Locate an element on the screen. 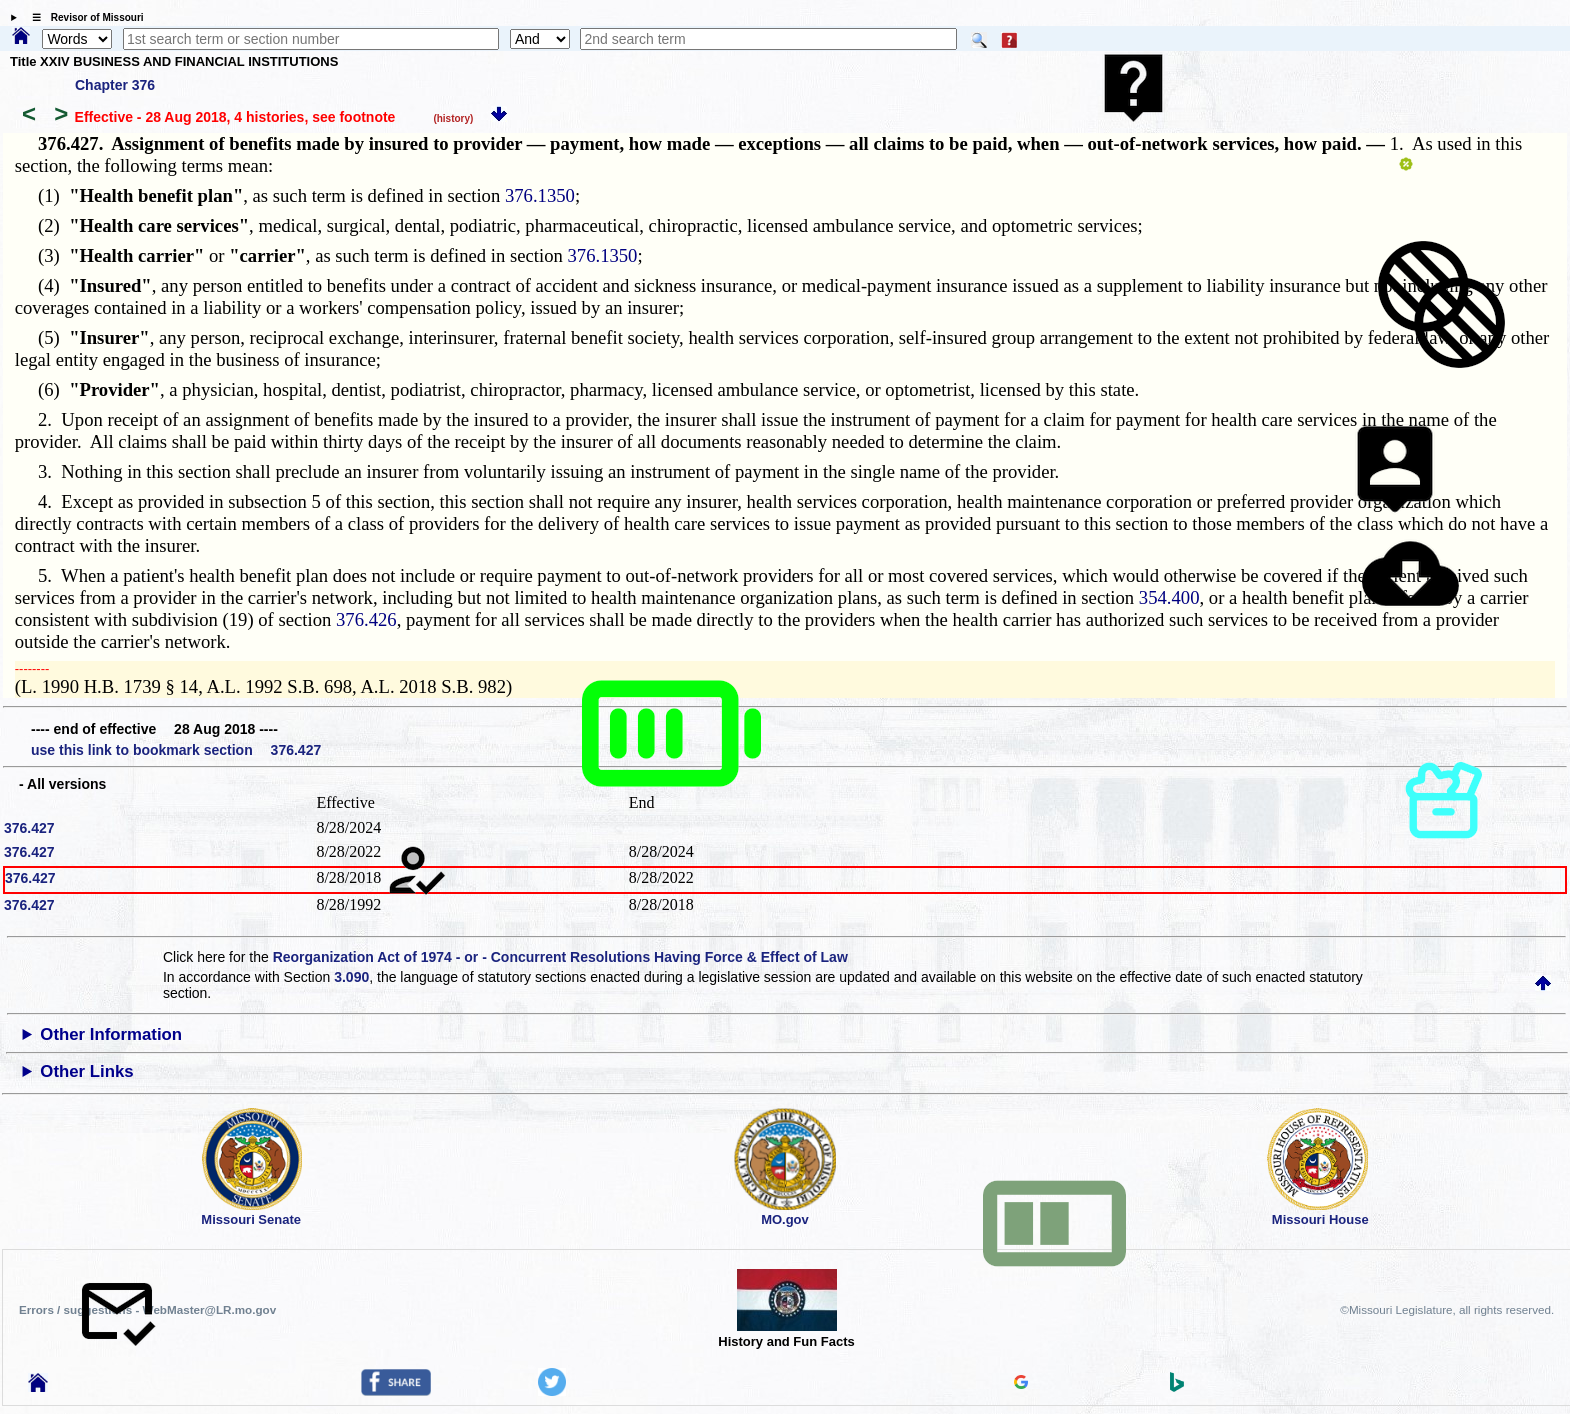 This screenshot has width=1570, height=1414. mark an email as read is located at coordinates (117, 1311).